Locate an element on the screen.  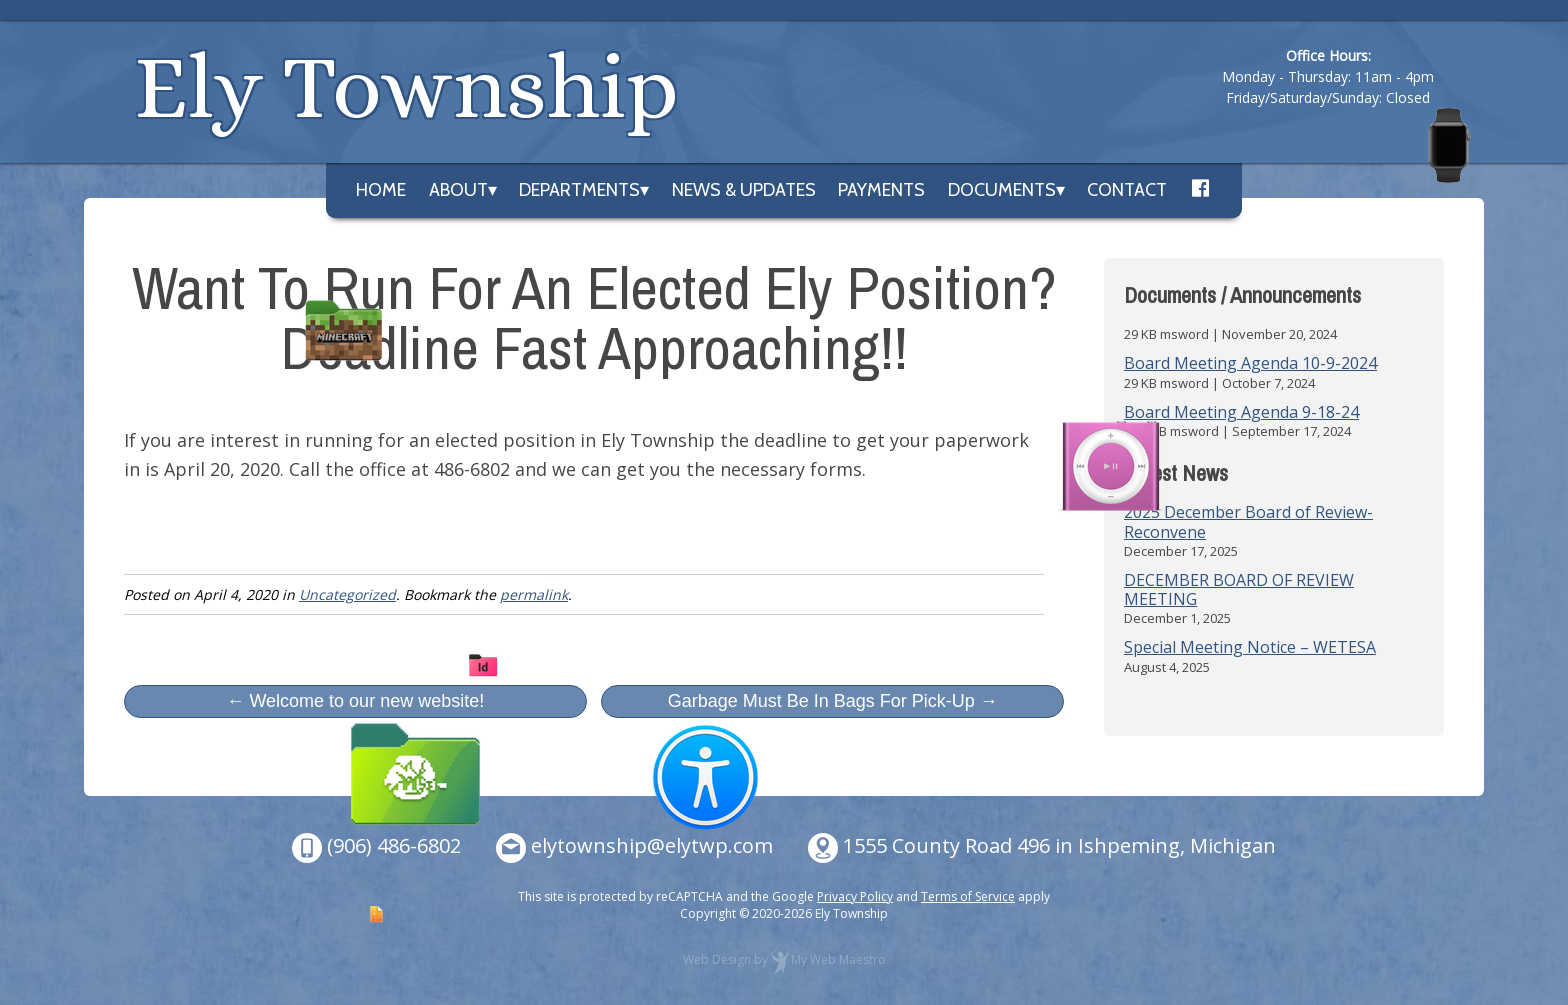
open accessibility settings is located at coordinates (705, 777).